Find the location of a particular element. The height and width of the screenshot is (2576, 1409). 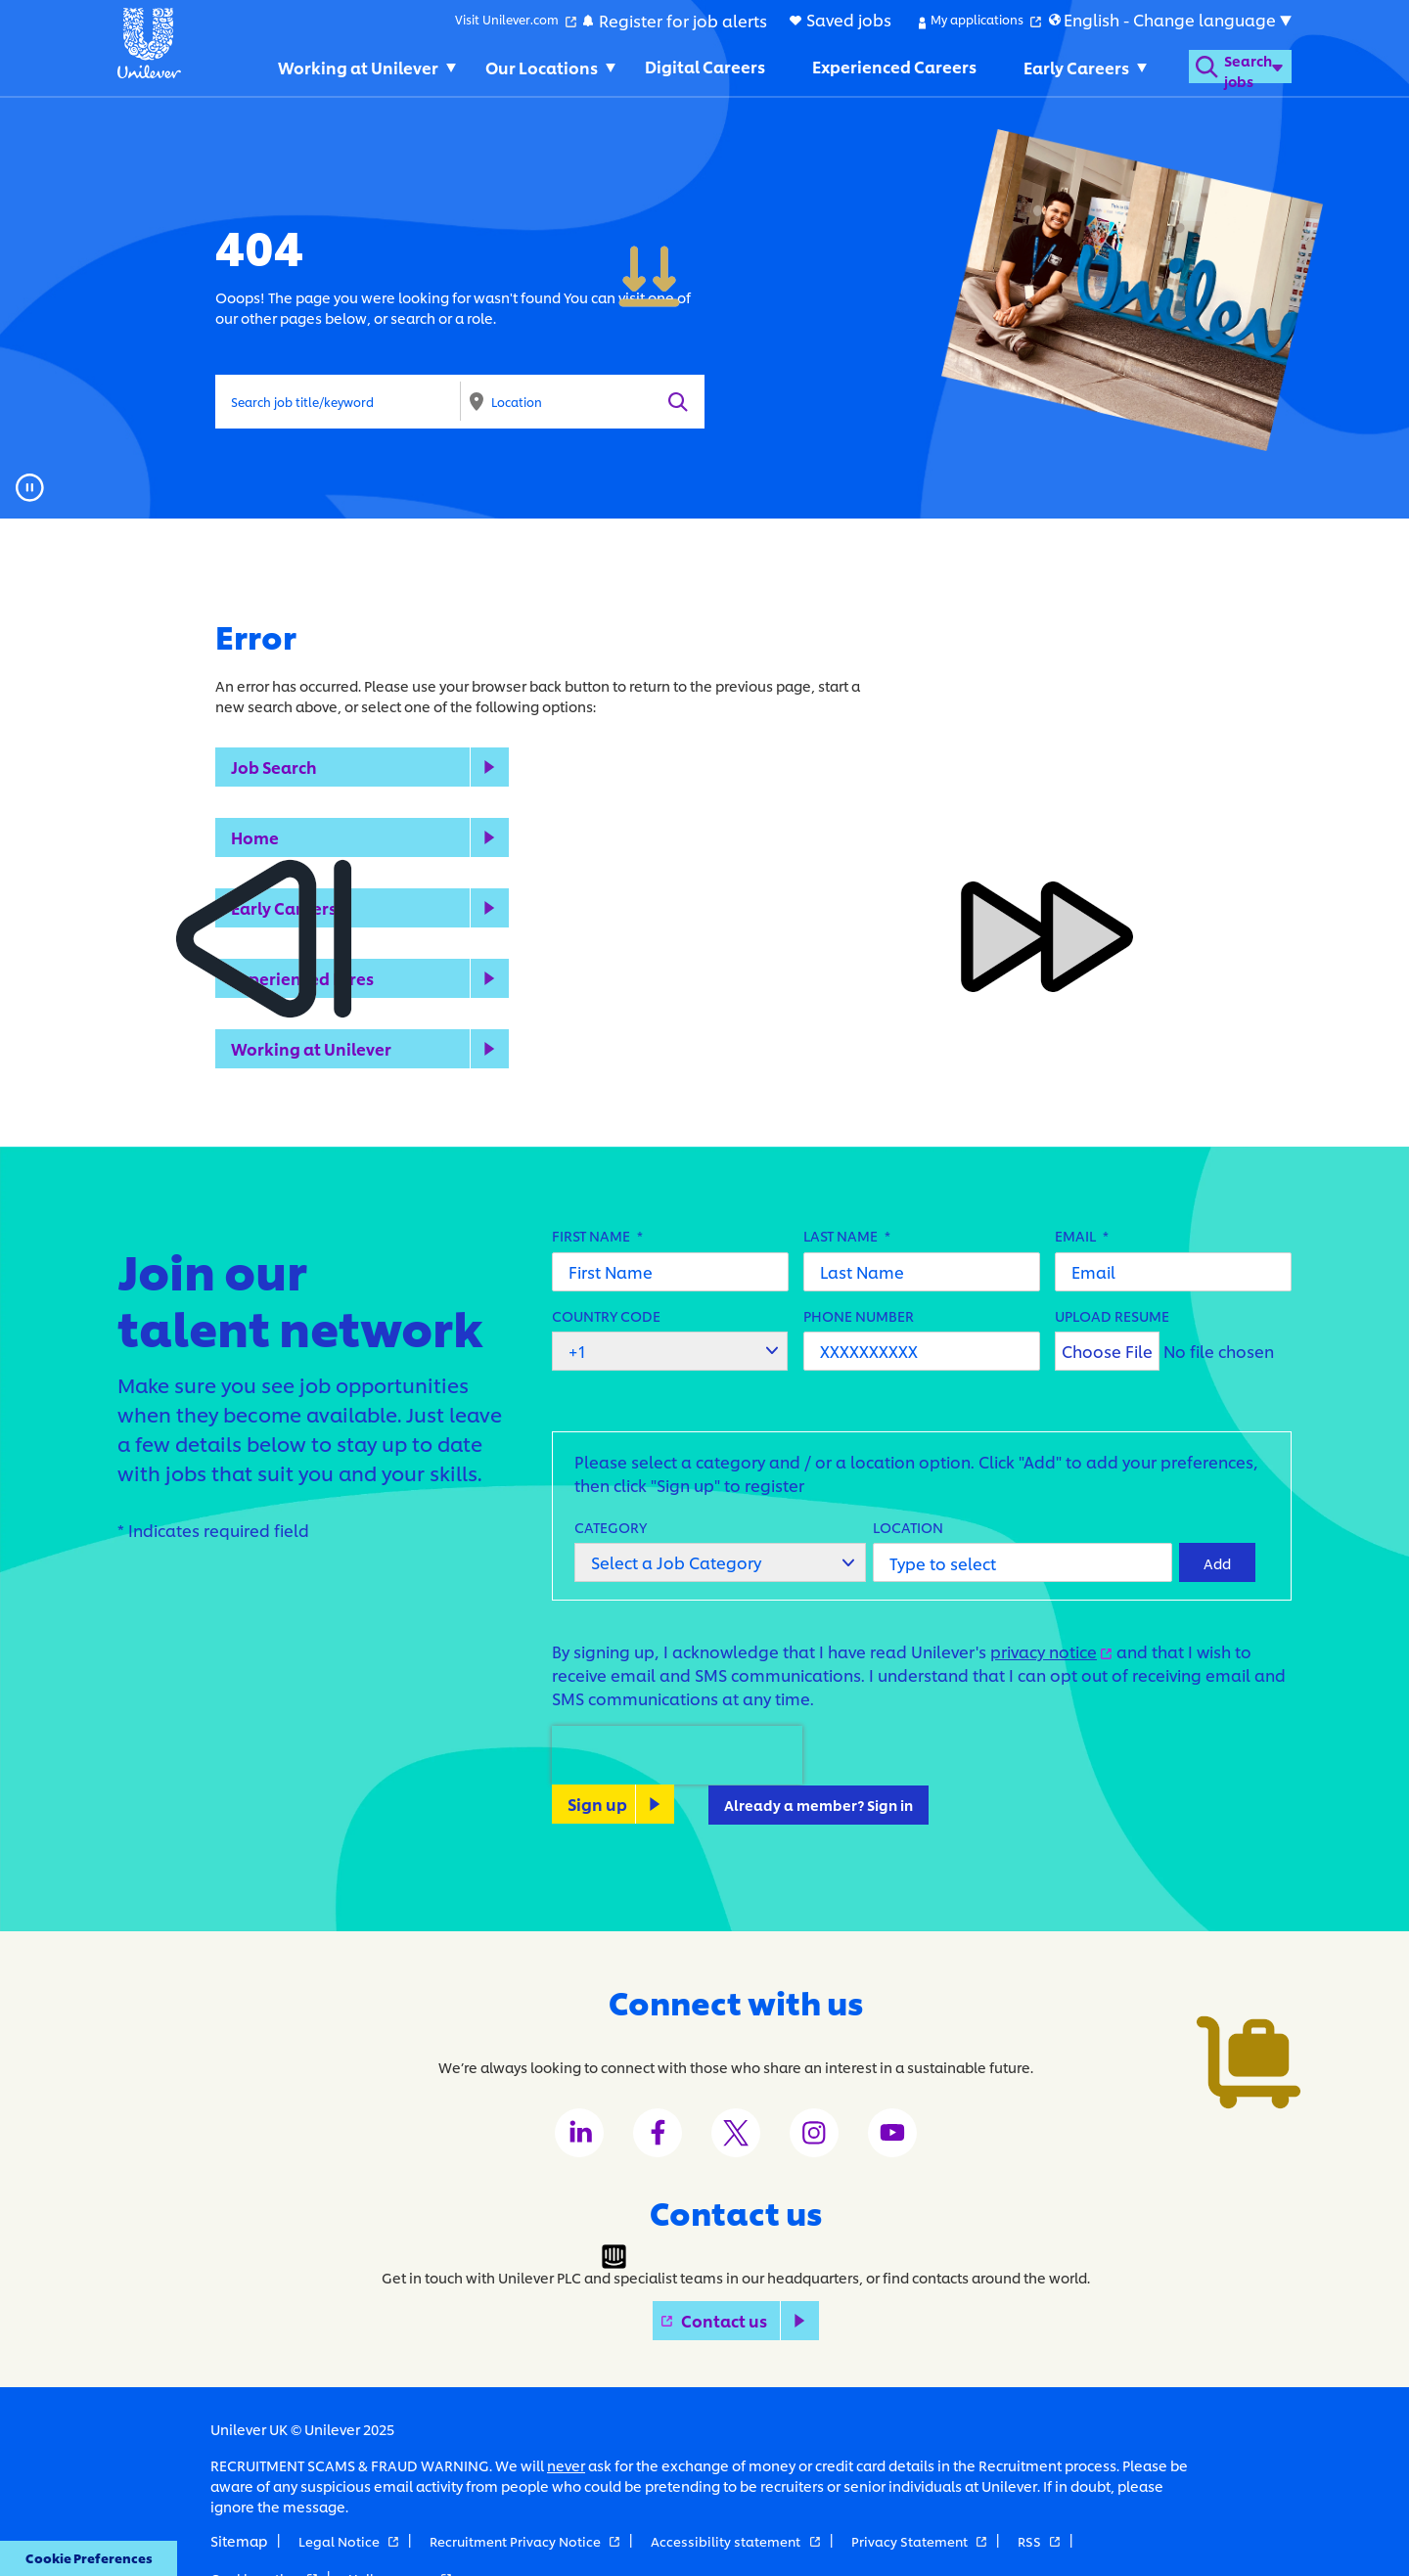

skip to previous track or beginning is located at coordinates (263, 938).